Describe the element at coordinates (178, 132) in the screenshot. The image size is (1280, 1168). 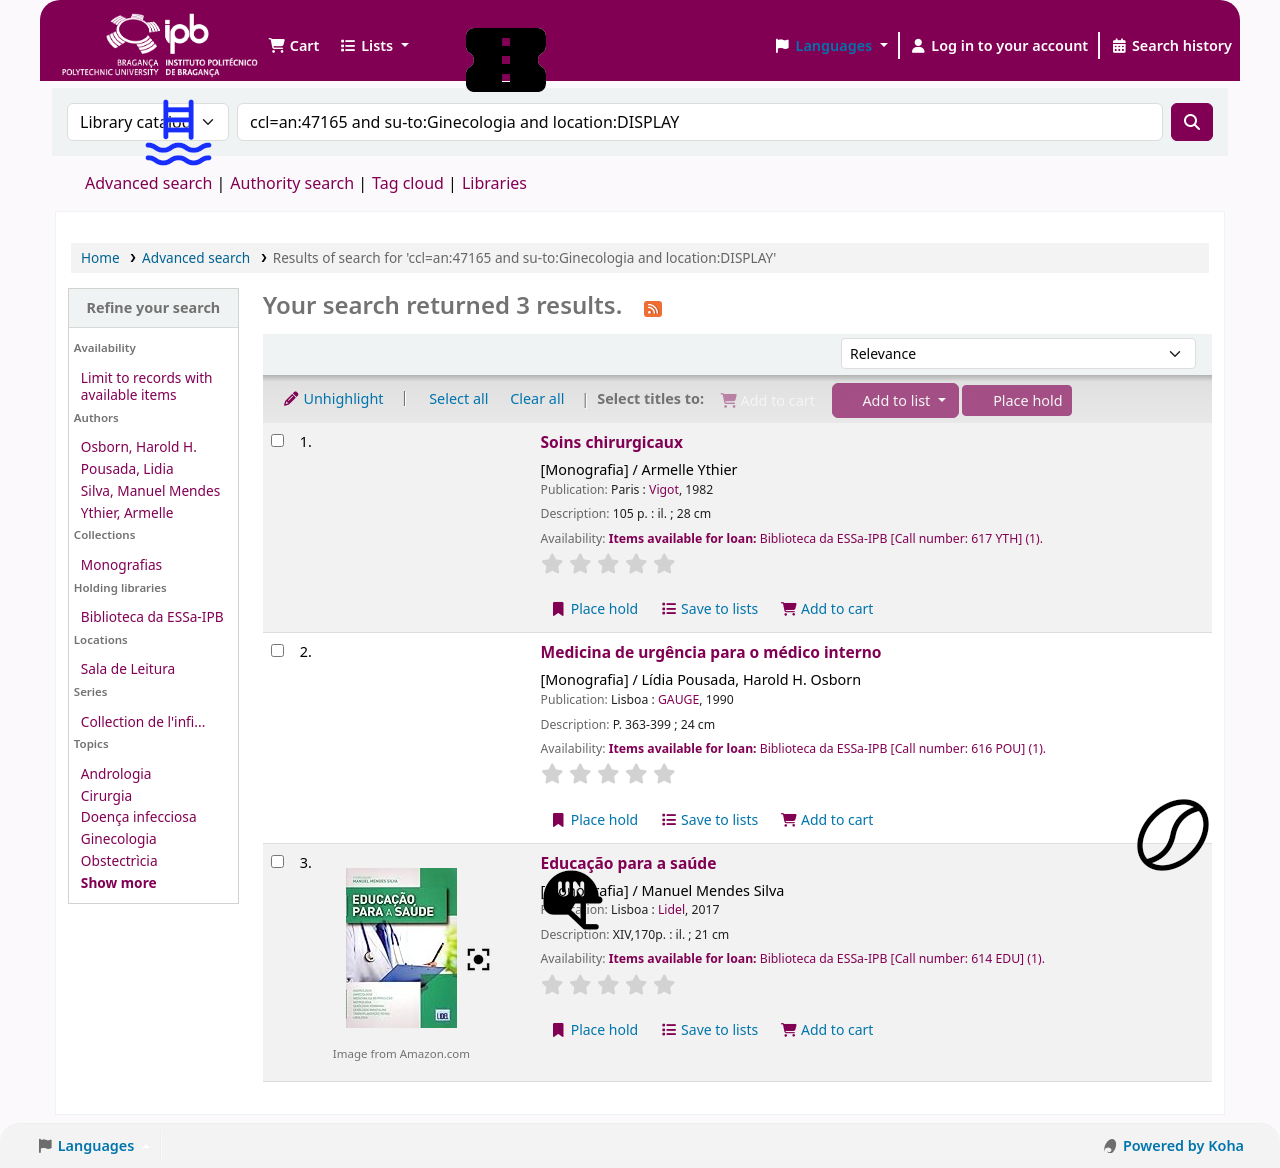
I see `indicates swimming pool amenity available` at that location.